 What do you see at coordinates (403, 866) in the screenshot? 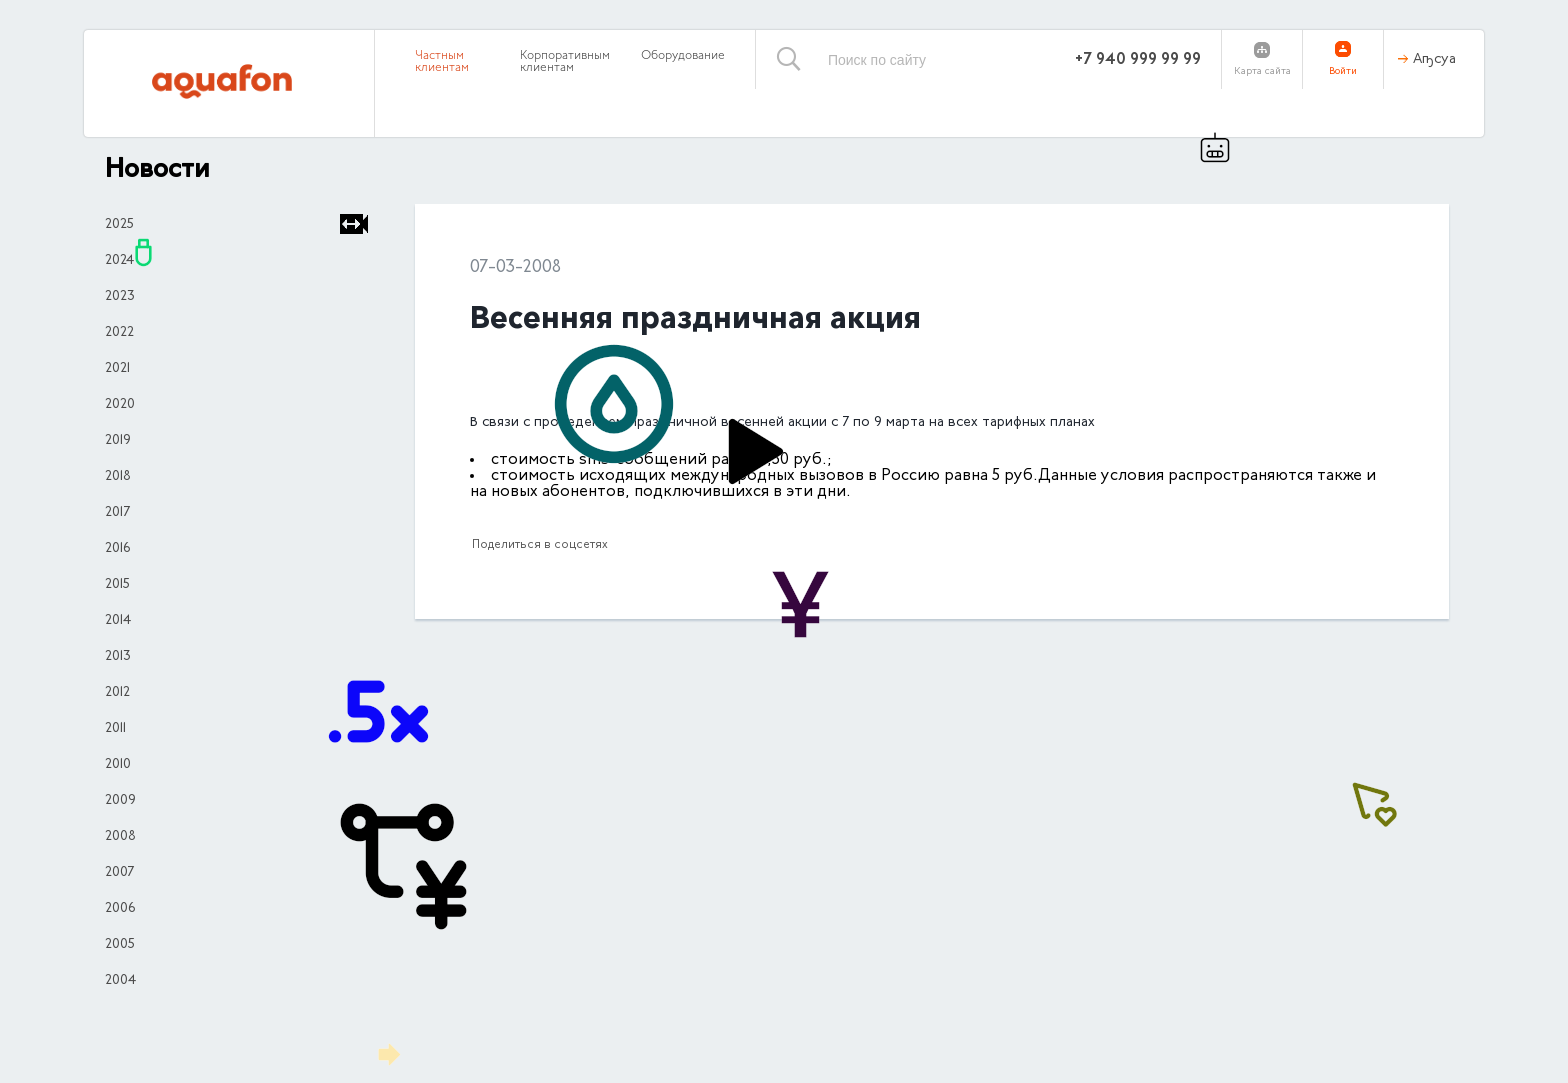
I see `transfer funds in yen currency` at bounding box center [403, 866].